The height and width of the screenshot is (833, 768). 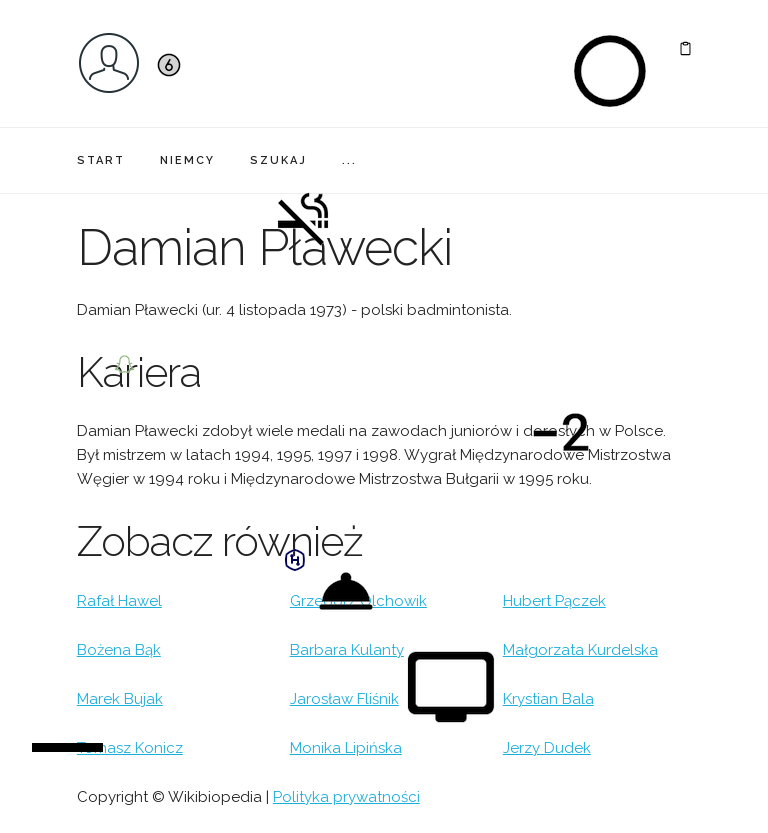 What do you see at coordinates (562, 433) in the screenshot?
I see `decrease exposure by 2 stops in photo editing` at bounding box center [562, 433].